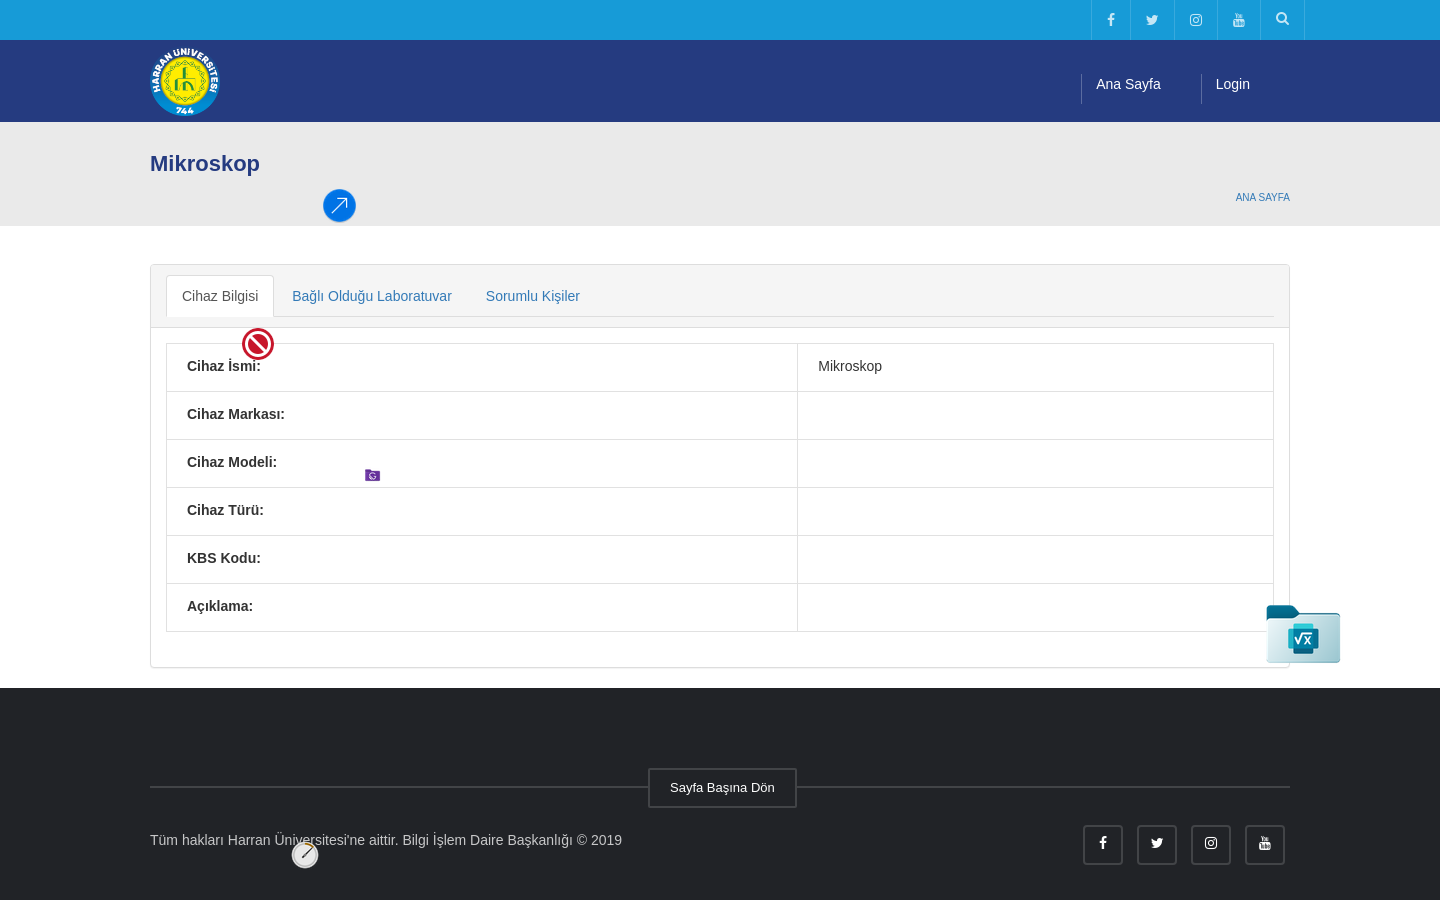 This screenshot has height=900, width=1440. I want to click on folder containing Gatsby project files, so click(372, 475).